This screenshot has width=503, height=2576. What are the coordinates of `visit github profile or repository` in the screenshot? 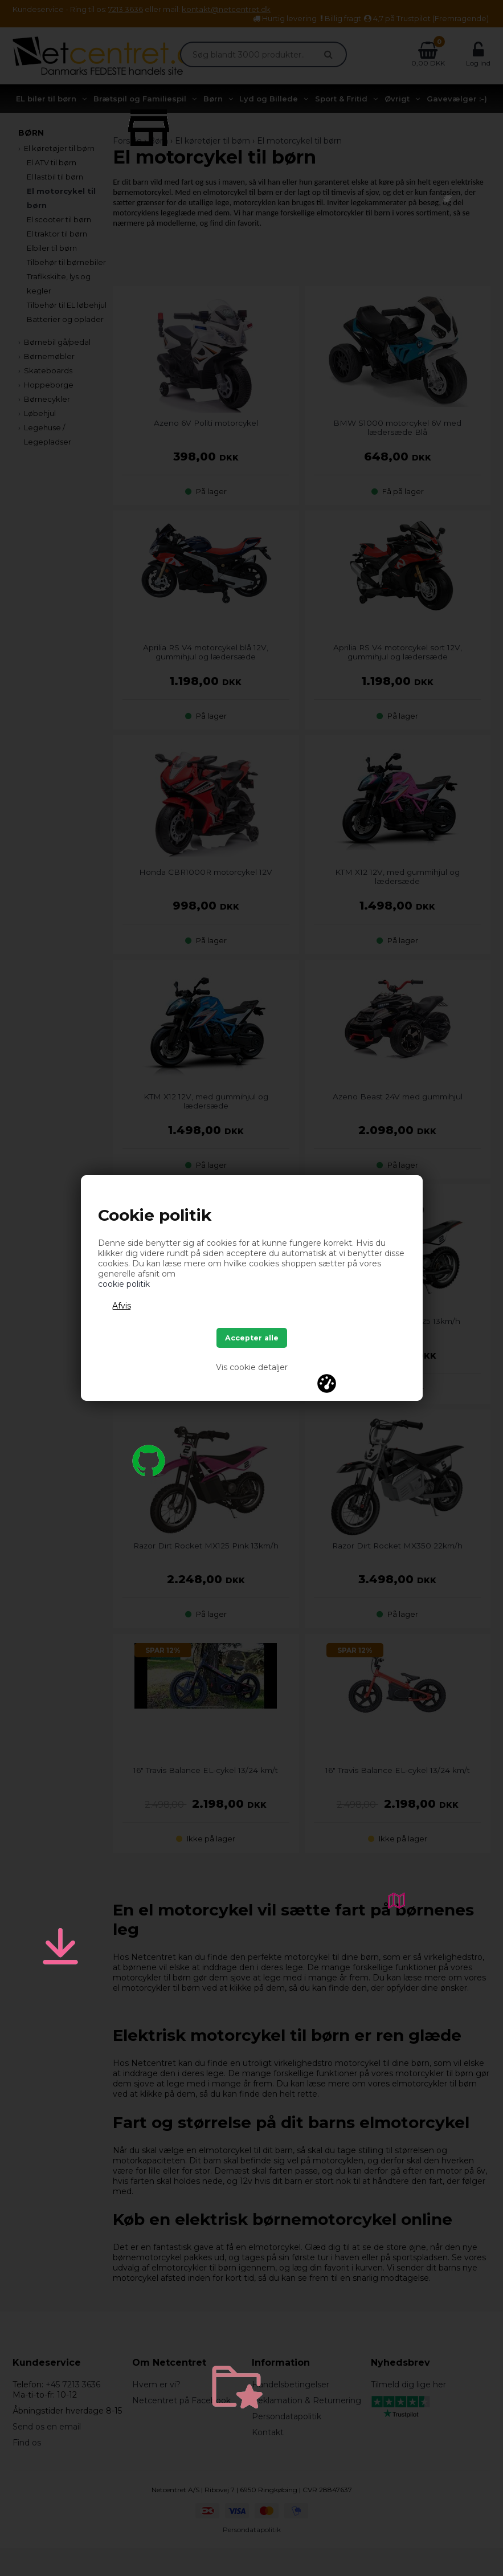 It's located at (149, 1461).